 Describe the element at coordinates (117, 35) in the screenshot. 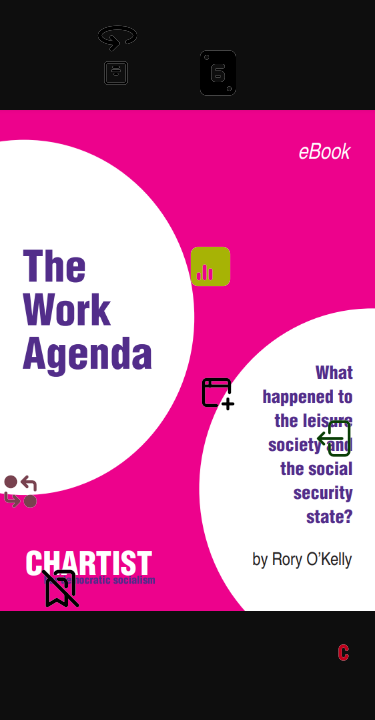

I see `rotate to view 360-degree content` at that location.